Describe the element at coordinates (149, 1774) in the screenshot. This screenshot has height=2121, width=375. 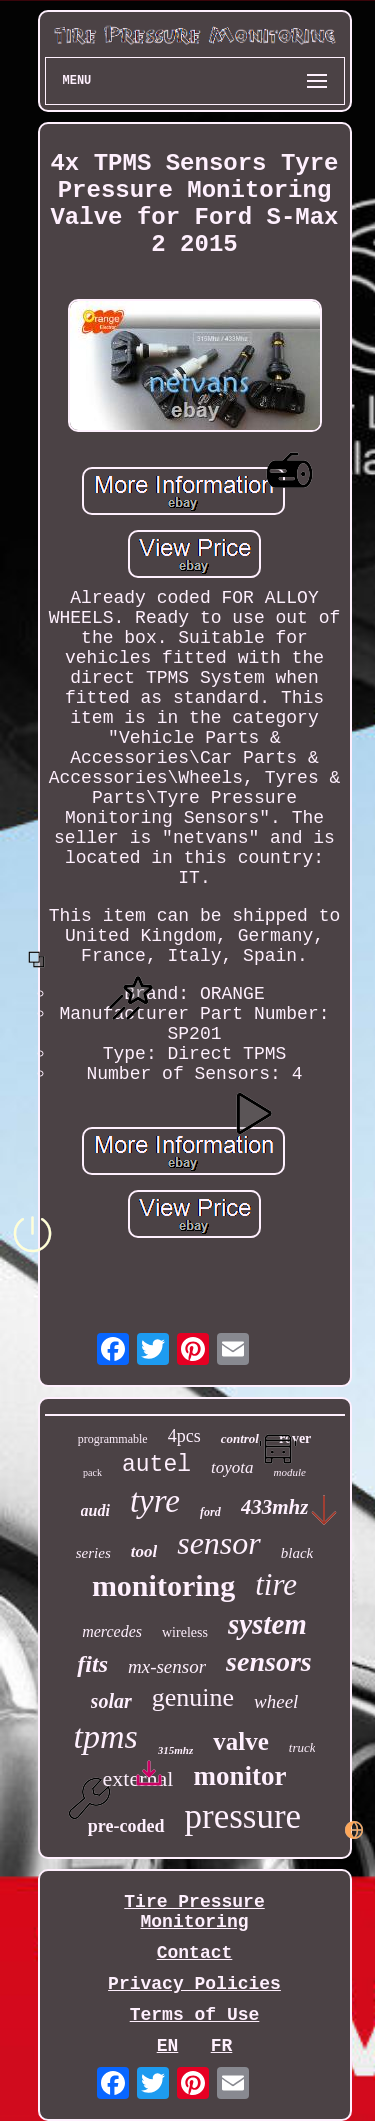
I see `download a file to your device` at that location.